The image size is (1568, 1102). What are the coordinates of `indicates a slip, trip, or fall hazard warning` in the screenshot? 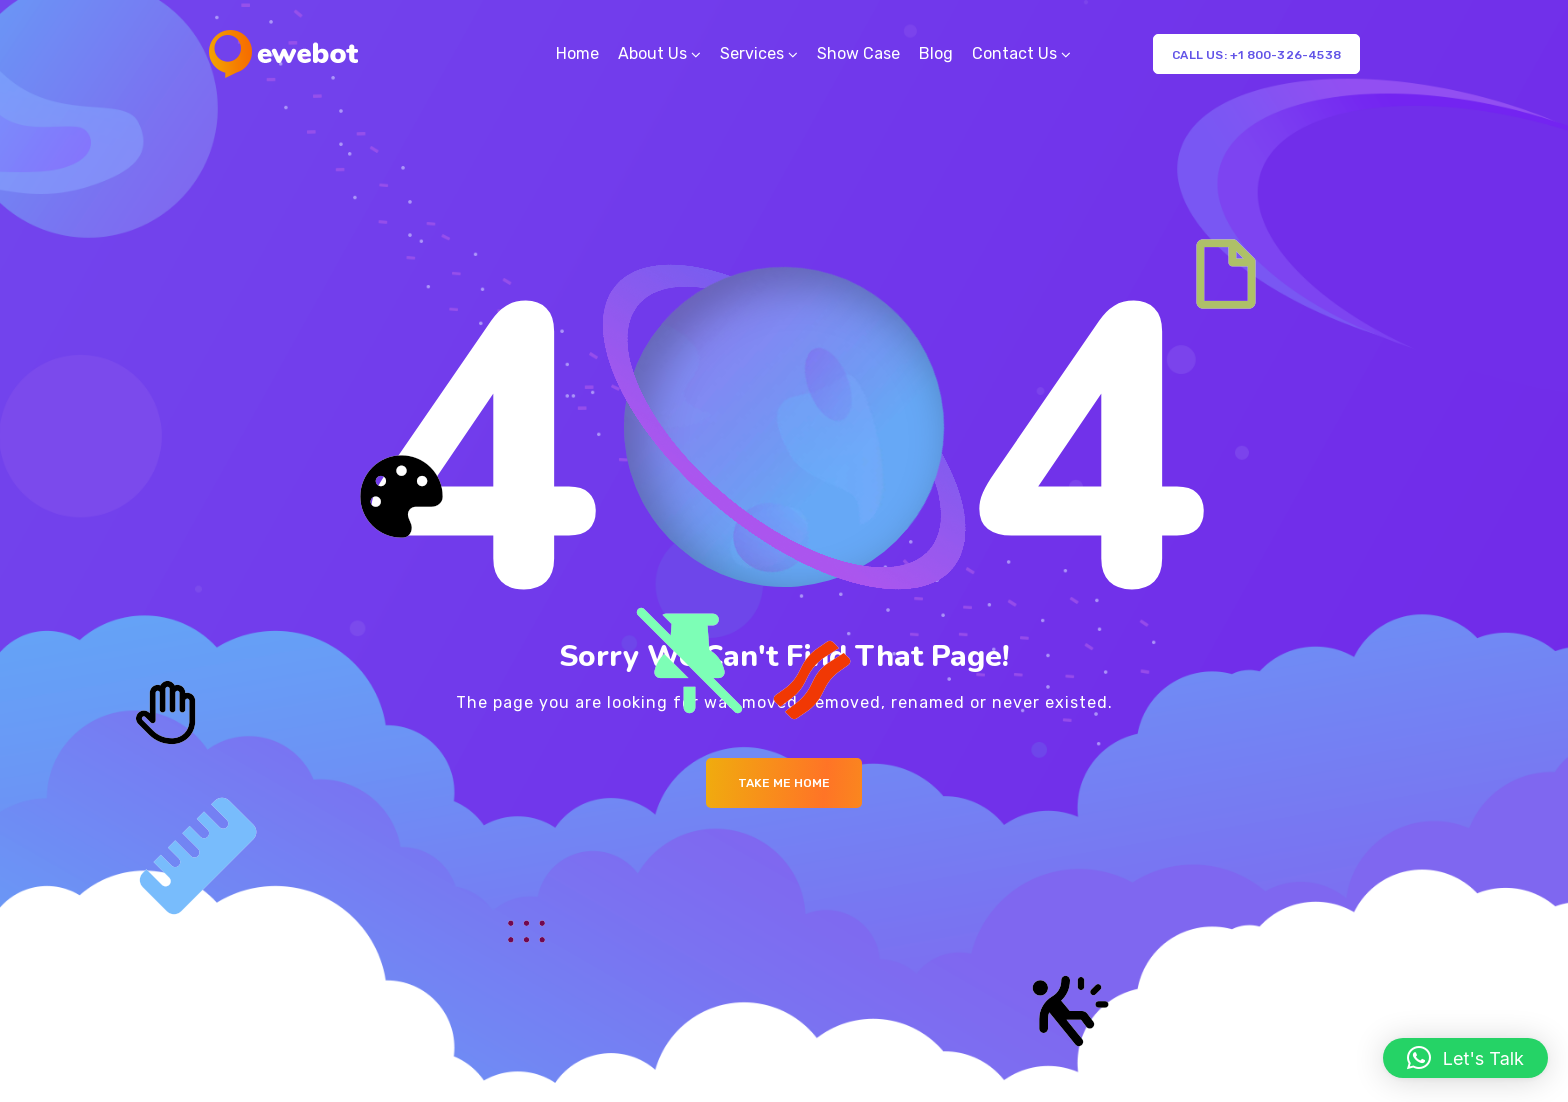 It's located at (1070, 1011).